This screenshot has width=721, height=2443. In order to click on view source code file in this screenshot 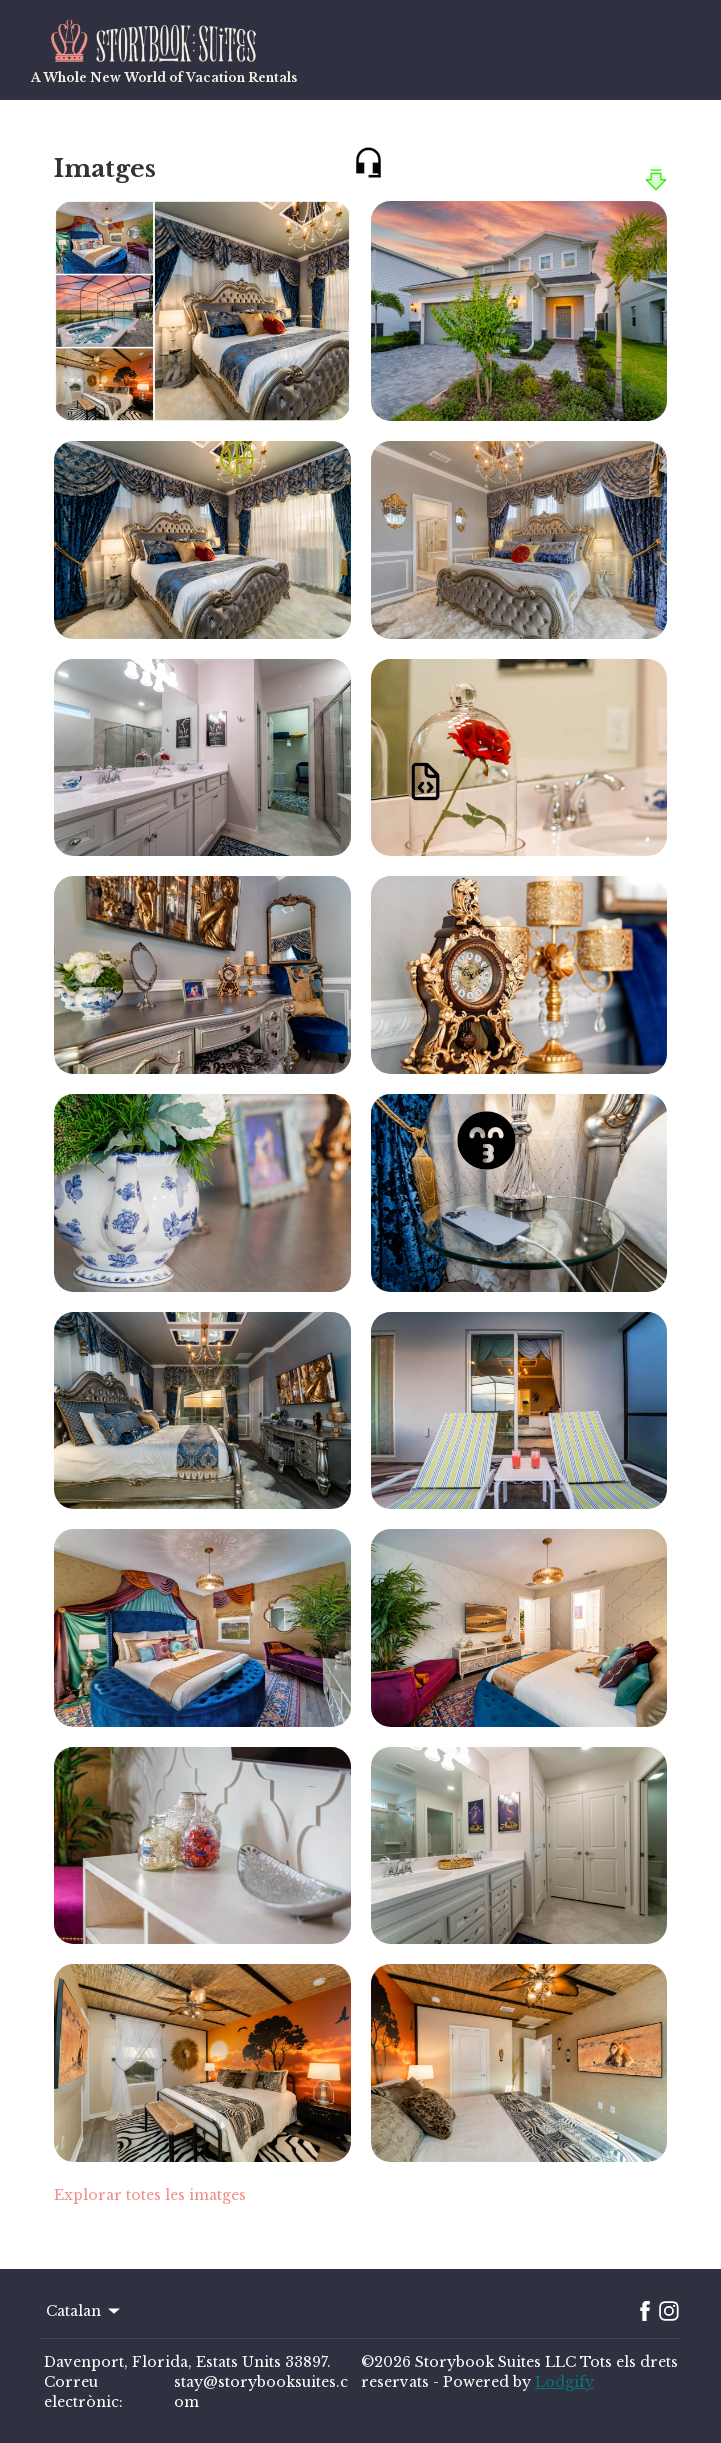, I will do `click(425, 781)`.